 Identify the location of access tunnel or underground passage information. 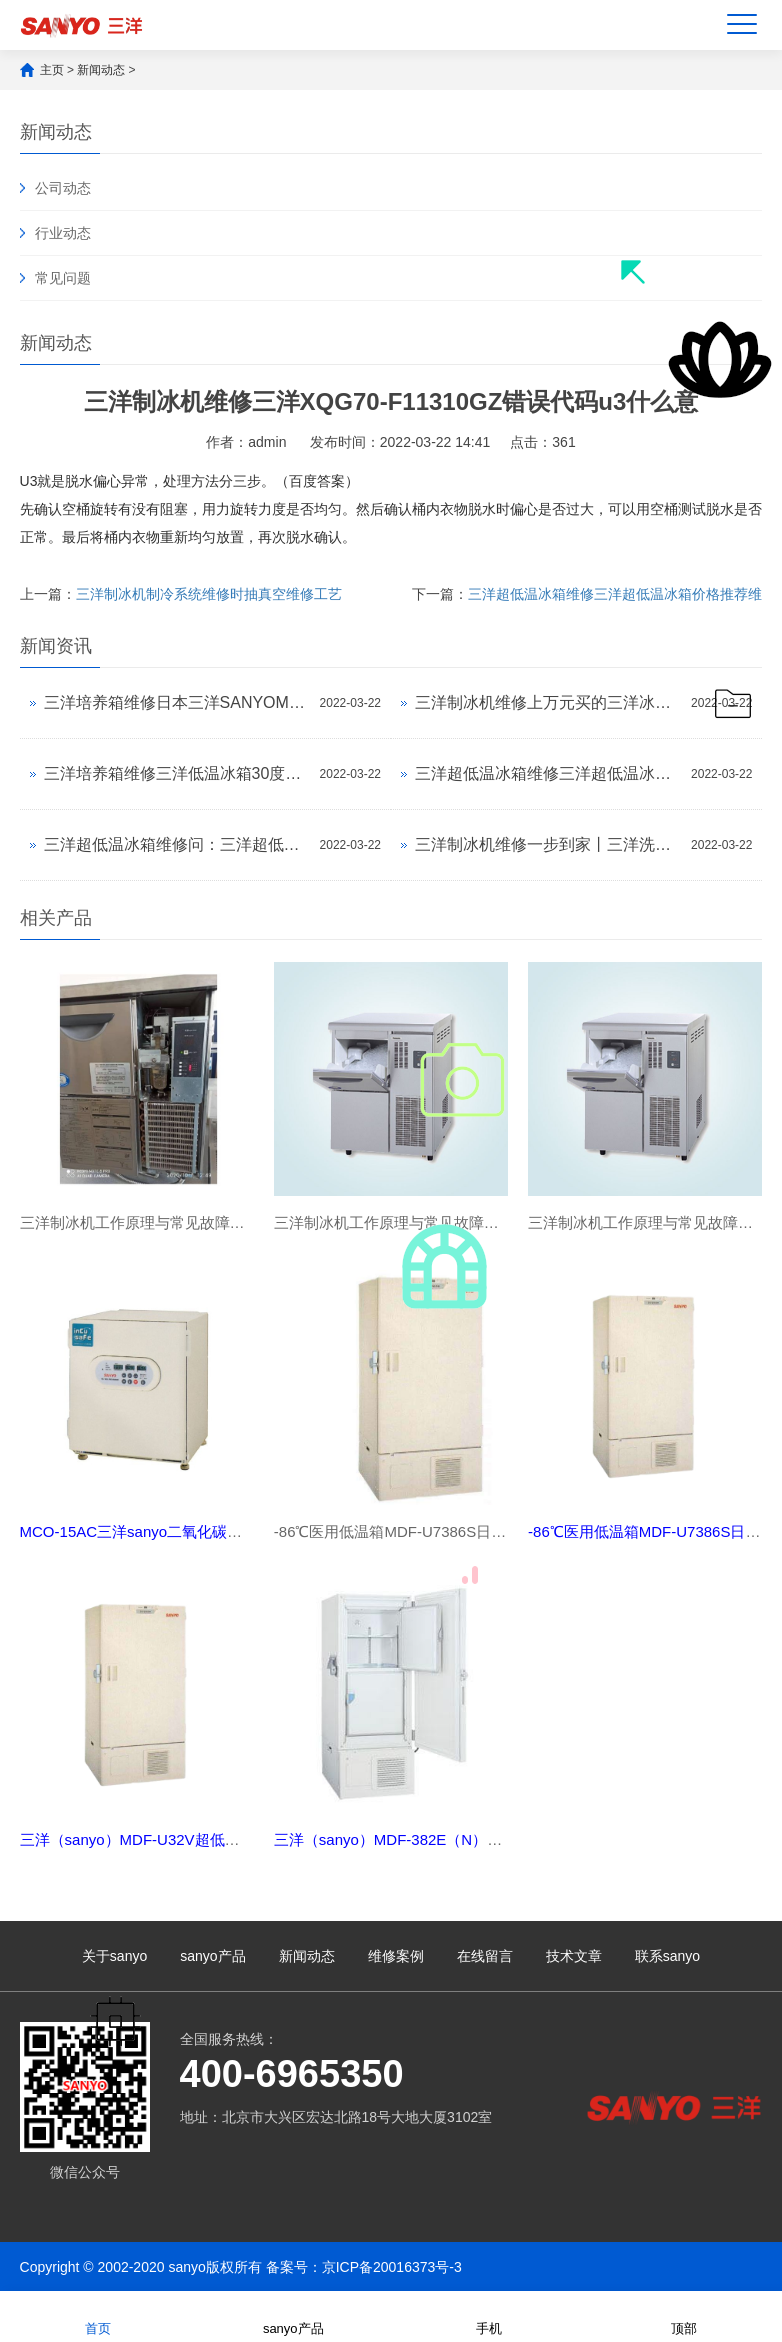
(444, 1266).